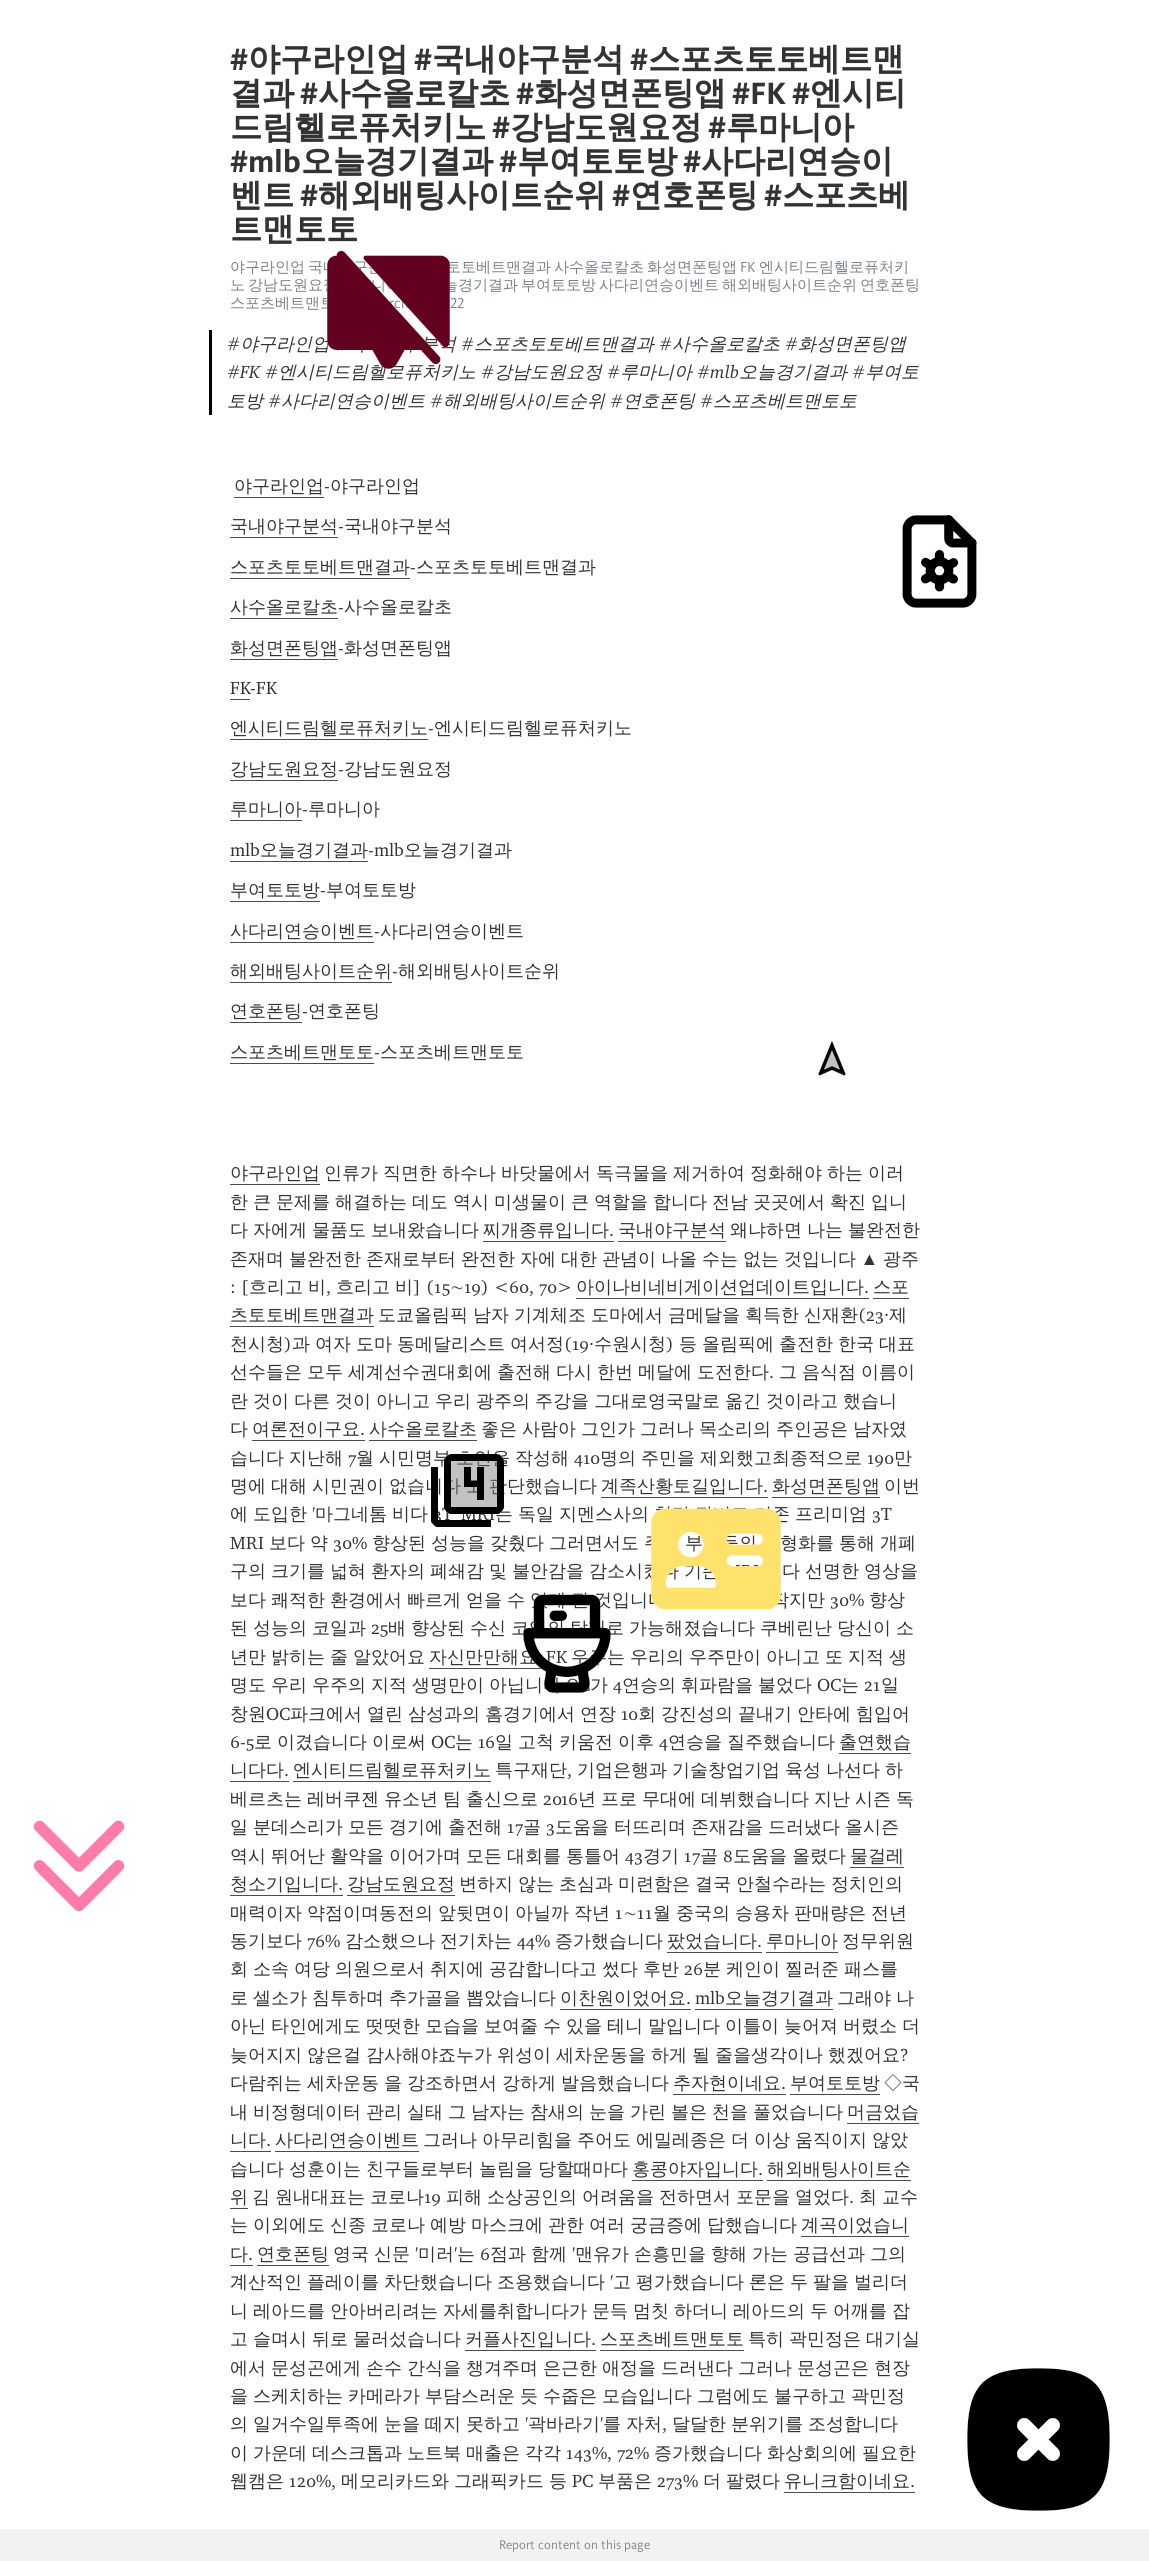 The image size is (1149, 2561). What do you see at coordinates (1038, 2439) in the screenshot?
I see `close or dismiss a modal window` at bounding box center [1038, 2439].